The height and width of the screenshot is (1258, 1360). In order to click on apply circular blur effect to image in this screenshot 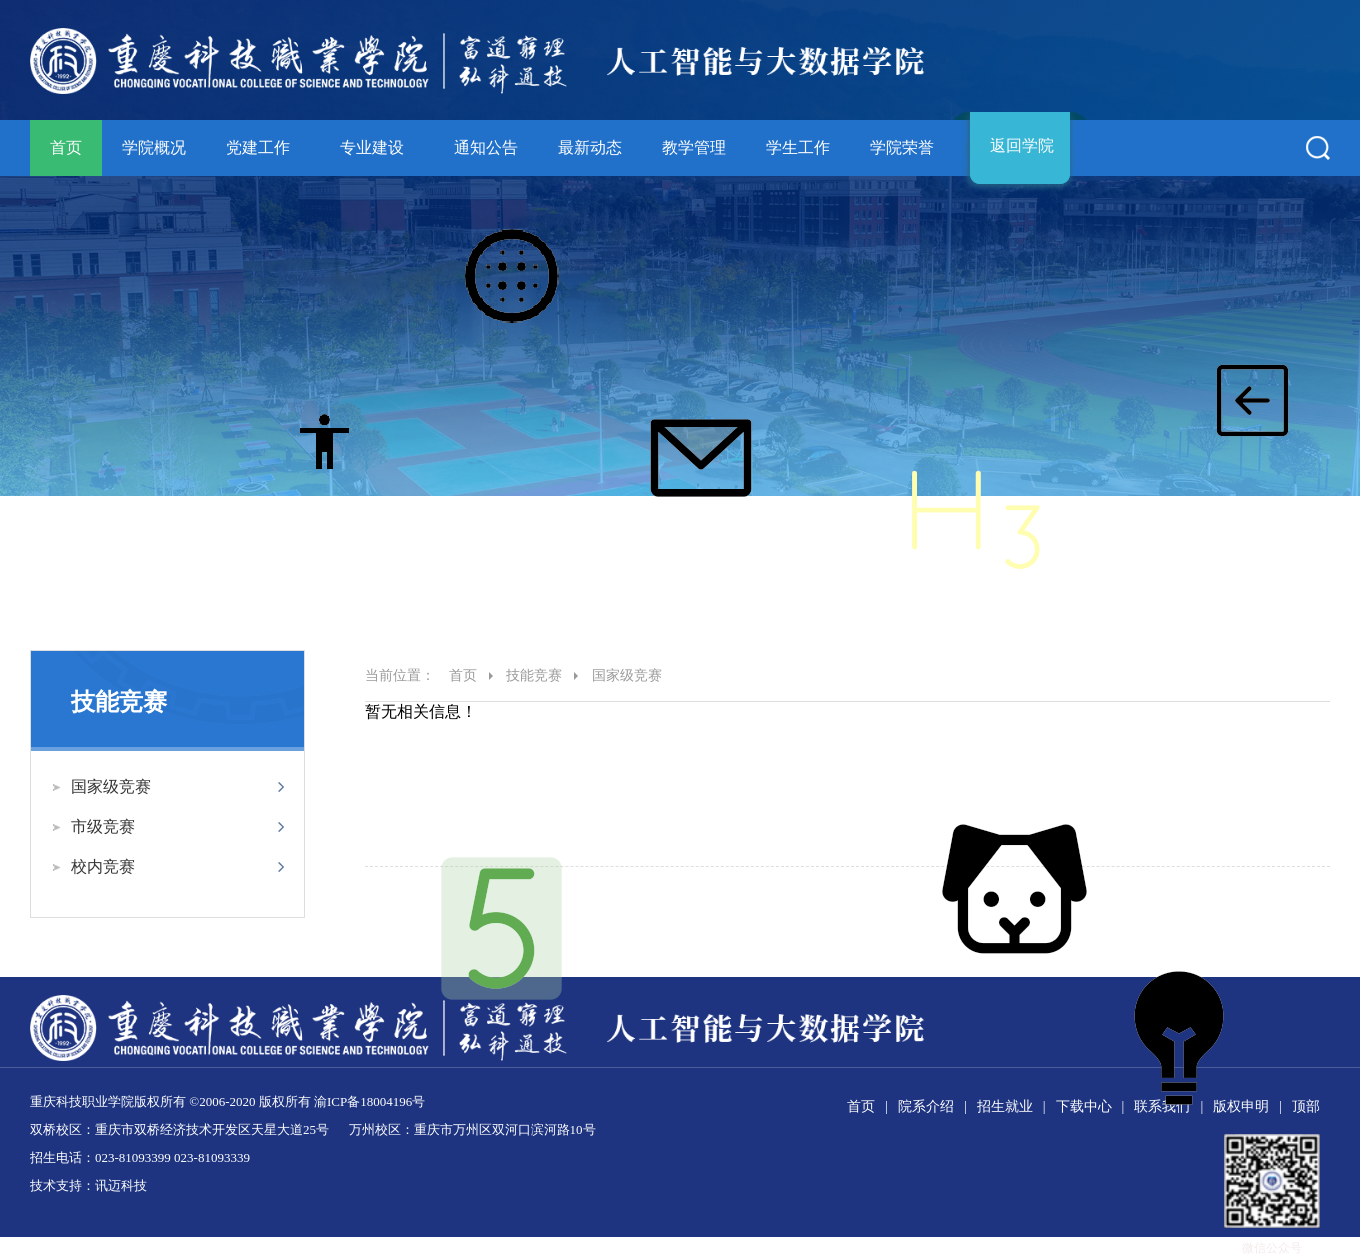, I will do `click(512, 276)`.